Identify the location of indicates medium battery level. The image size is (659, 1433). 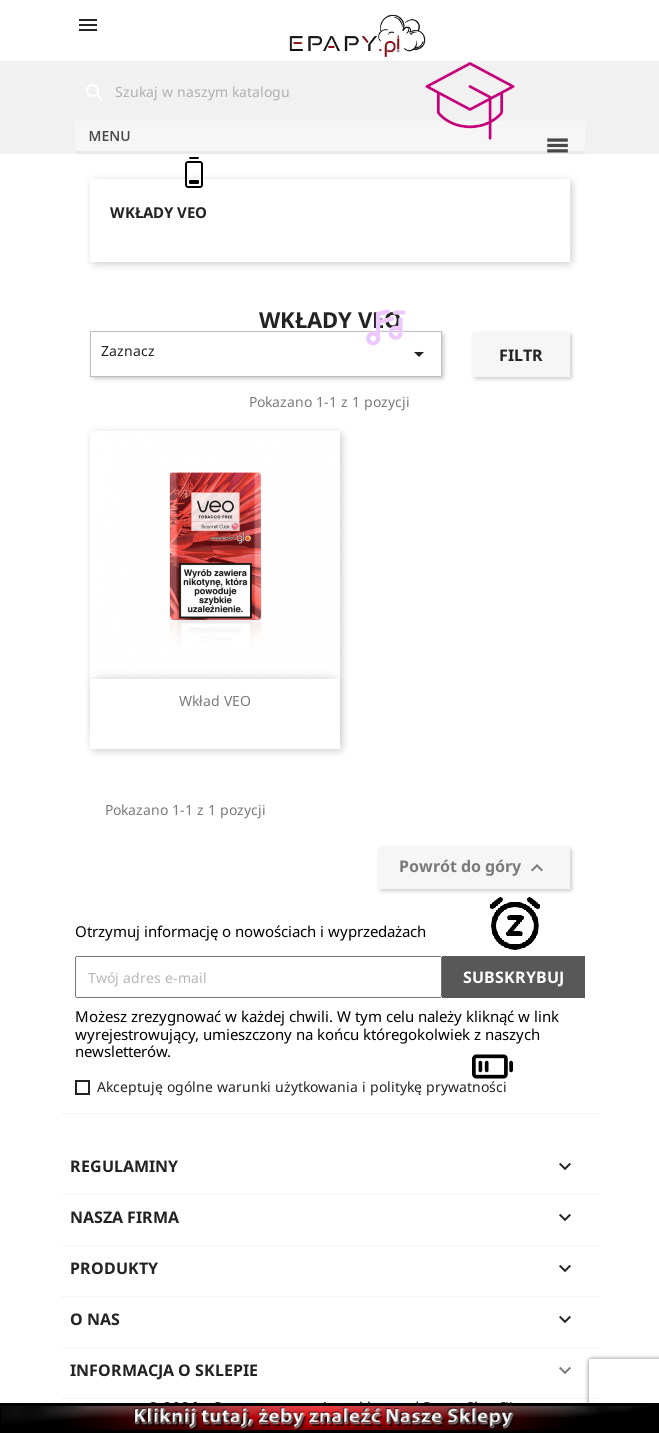
(492, 1066).